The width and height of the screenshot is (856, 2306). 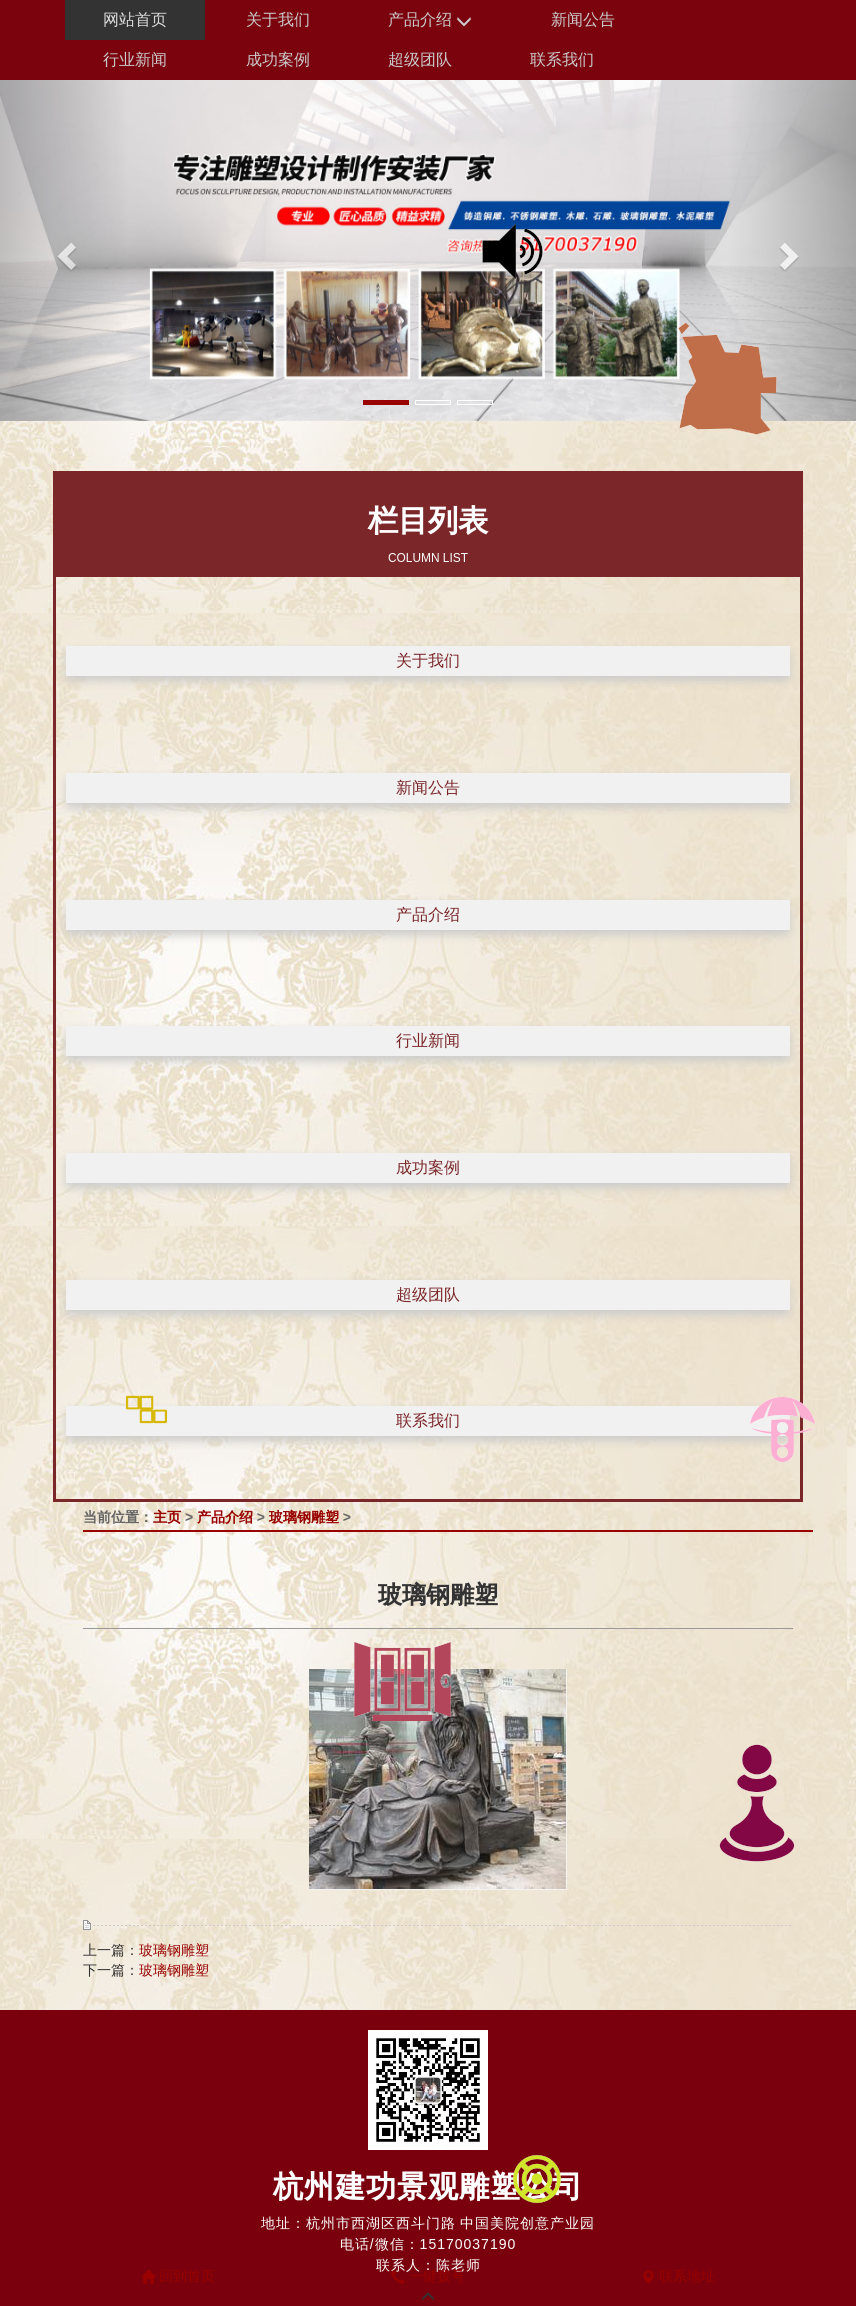 I want to click on start a new chess game, so click(x=757, y=1803).